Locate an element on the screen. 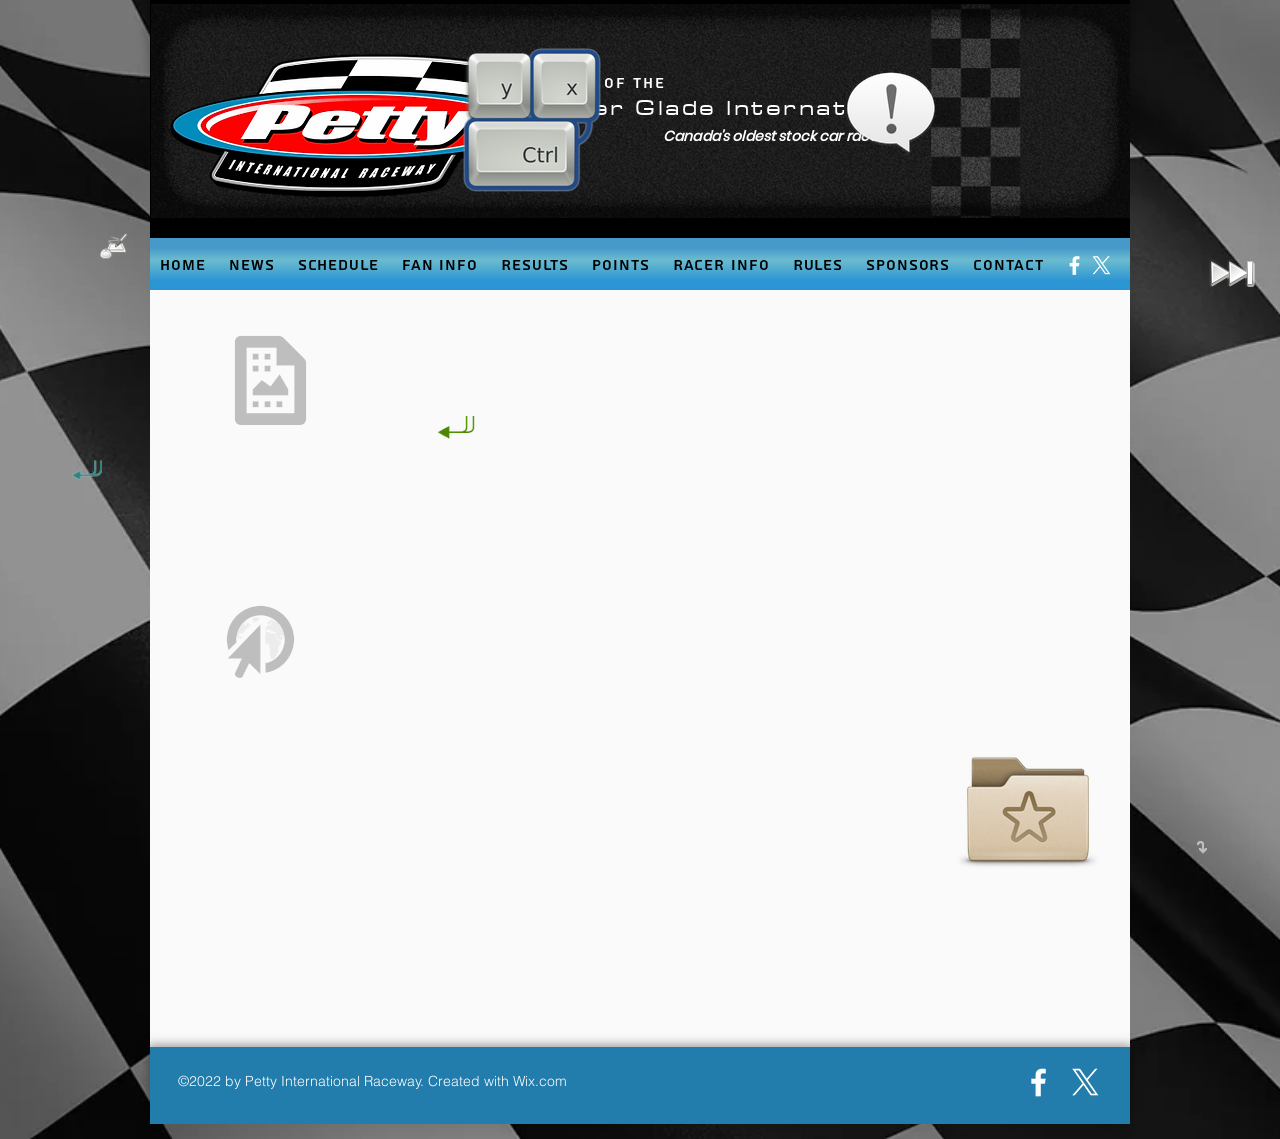 This screenshot has width=1280, height=1139. spreadsheet file type indicator is located at coordinates (270, 377).